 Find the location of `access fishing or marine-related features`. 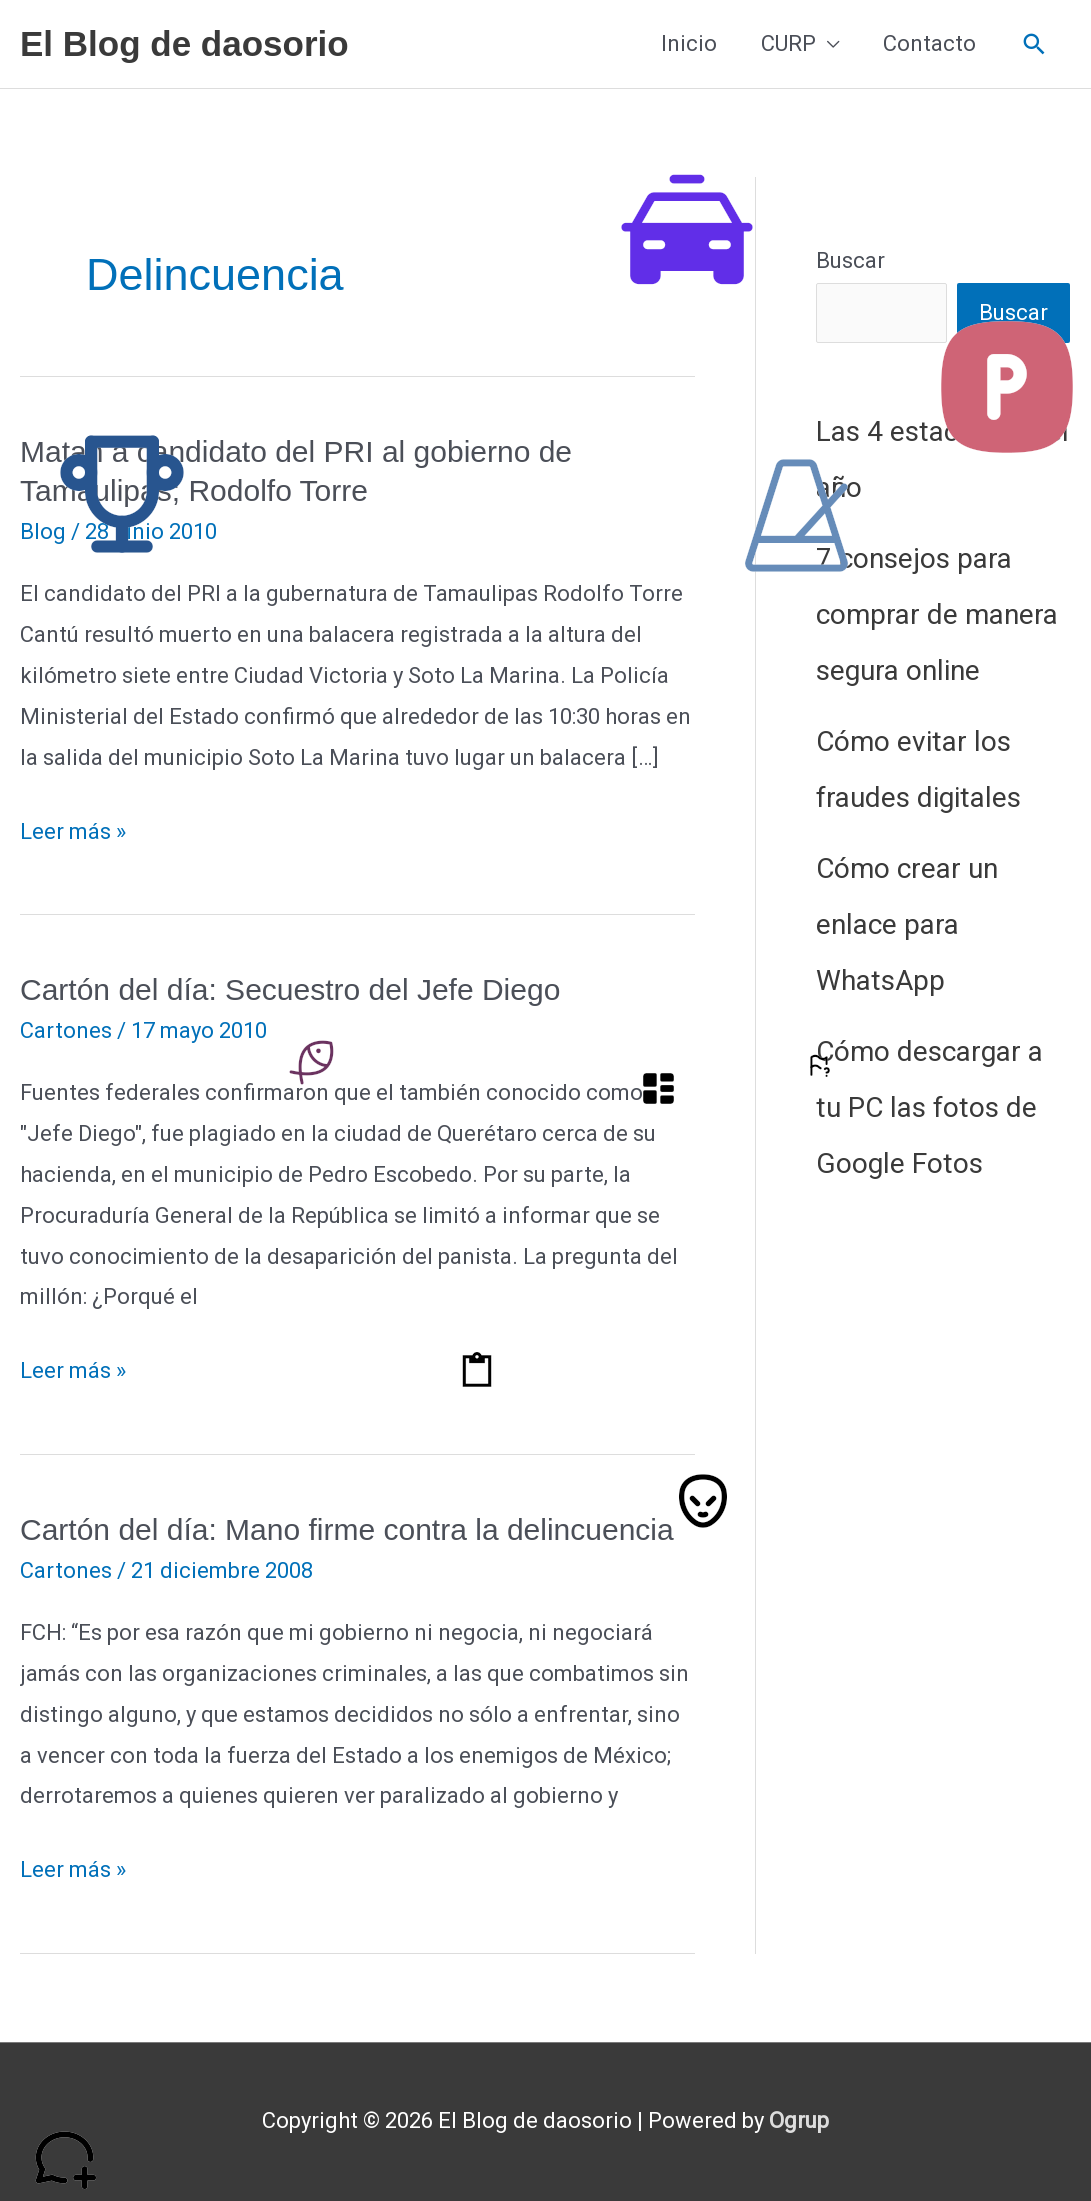

access fishing or marine-related features is located at coordinates (313, 1061).